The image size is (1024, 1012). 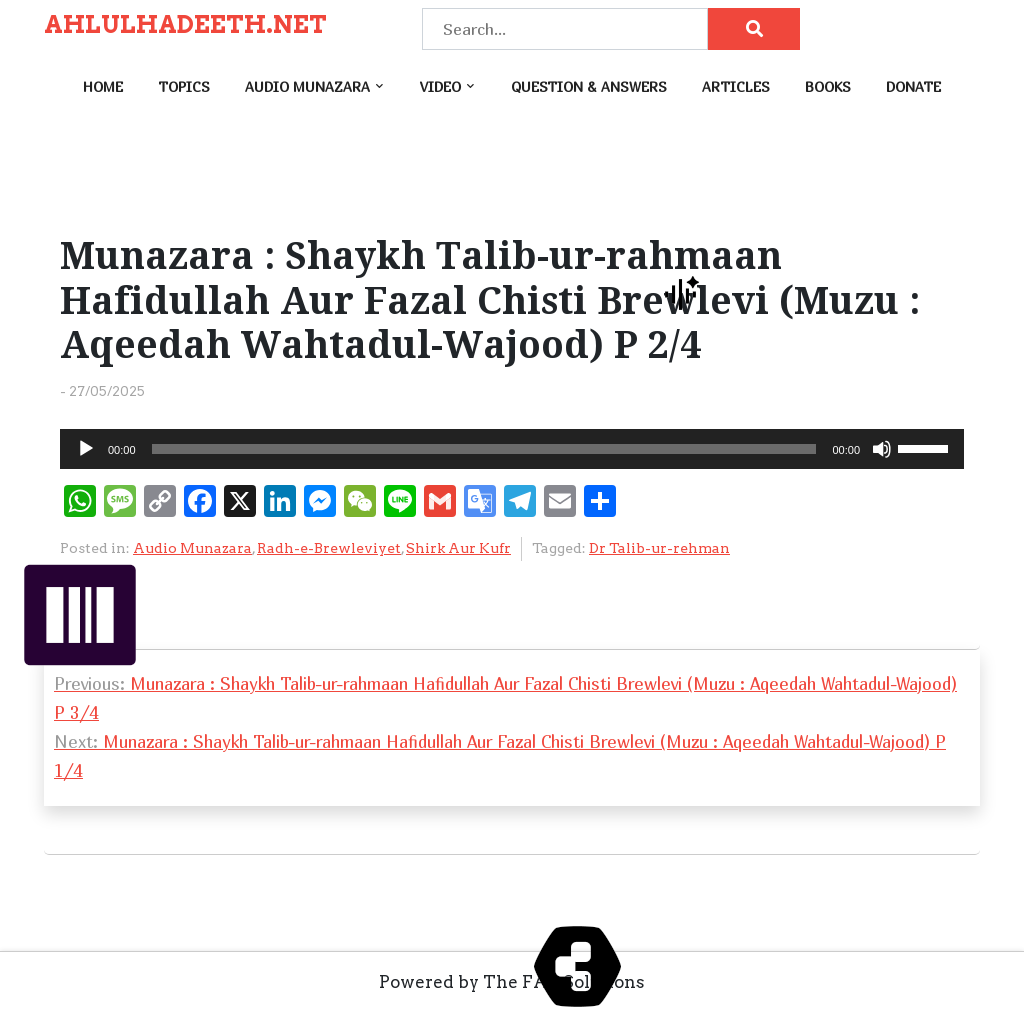 What do you see at coordinates (680, 294) in the screenshot?
I see `activate AI voice assistant` at bounding box center [680, 294].